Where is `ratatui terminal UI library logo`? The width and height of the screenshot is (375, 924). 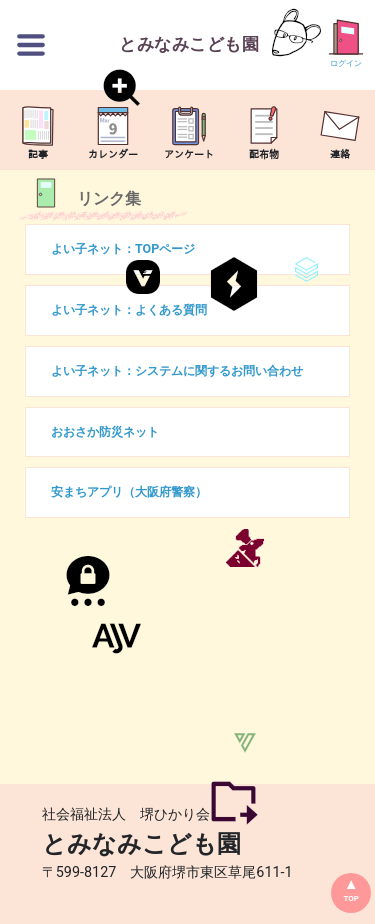
ratatui terminal UI library logo is located at coordinates (245, 548).